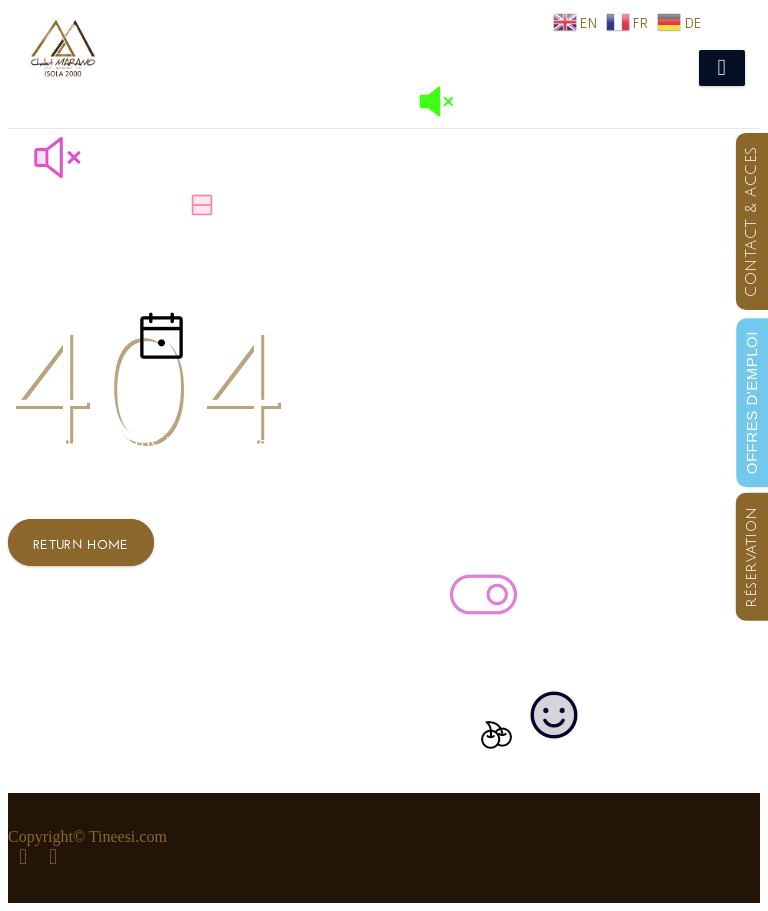  What do you see at coordinates (56, 157) in the screenshot?
I see `mute audio or sound` at bounding box center [56, 157].